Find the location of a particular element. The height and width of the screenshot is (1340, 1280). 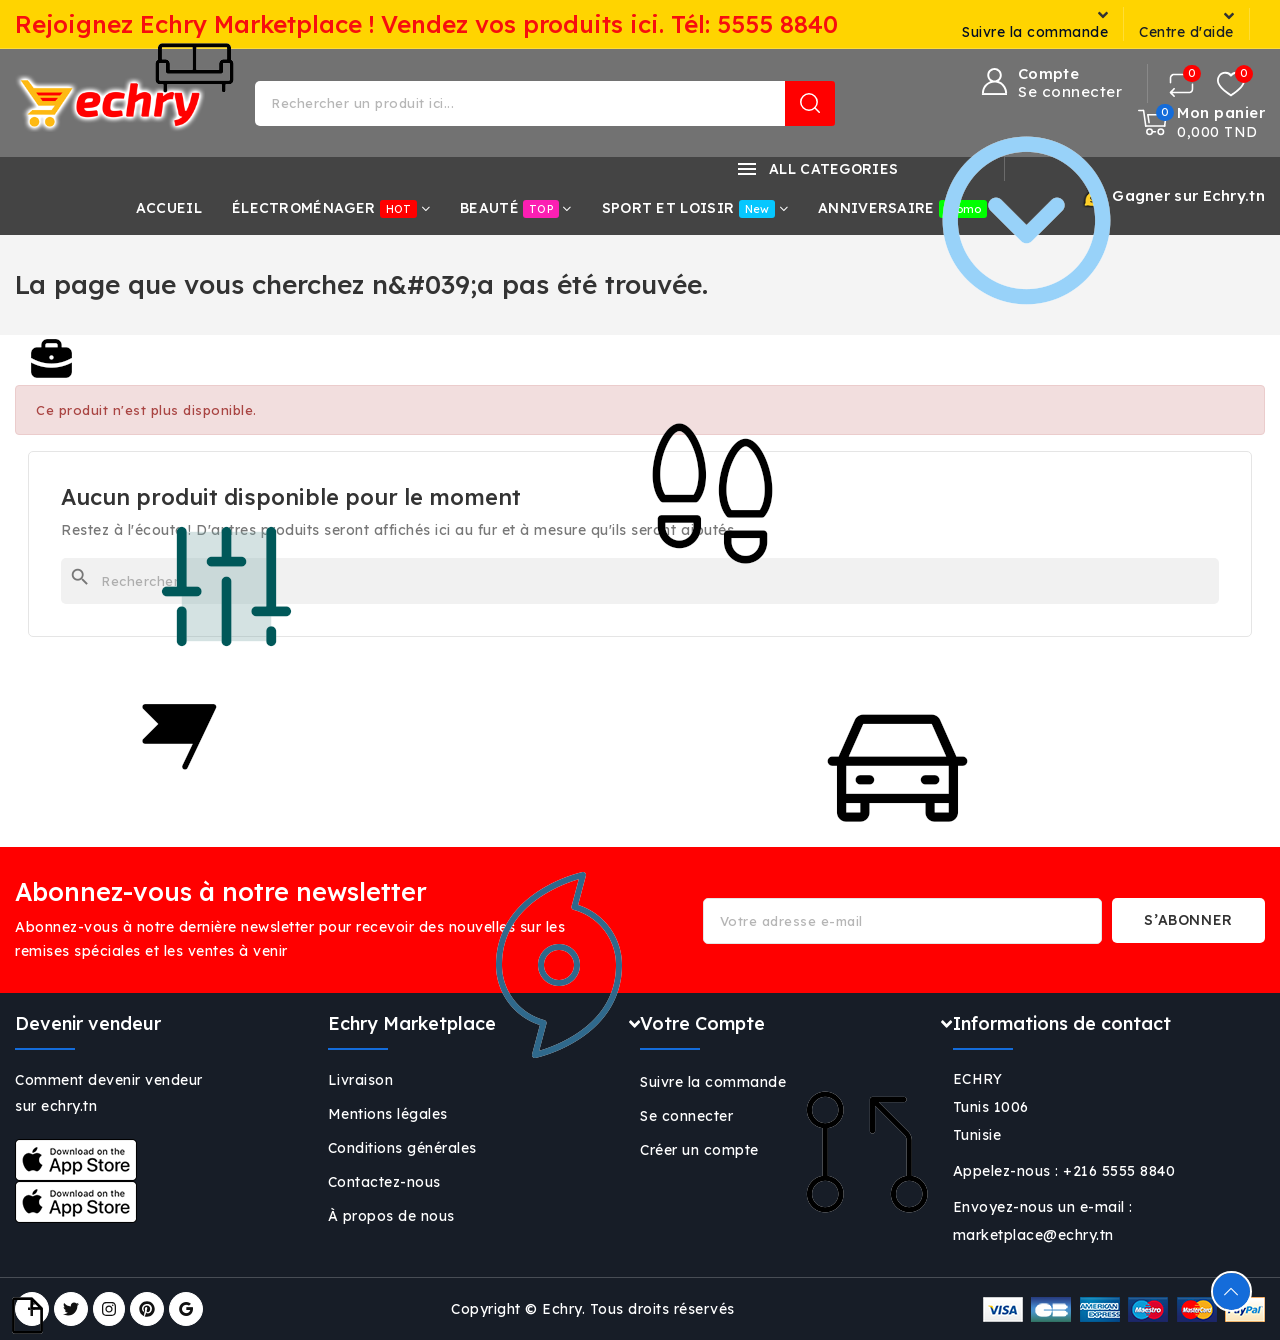

access vehicle or car-related features is located at coordinates (897, 770).